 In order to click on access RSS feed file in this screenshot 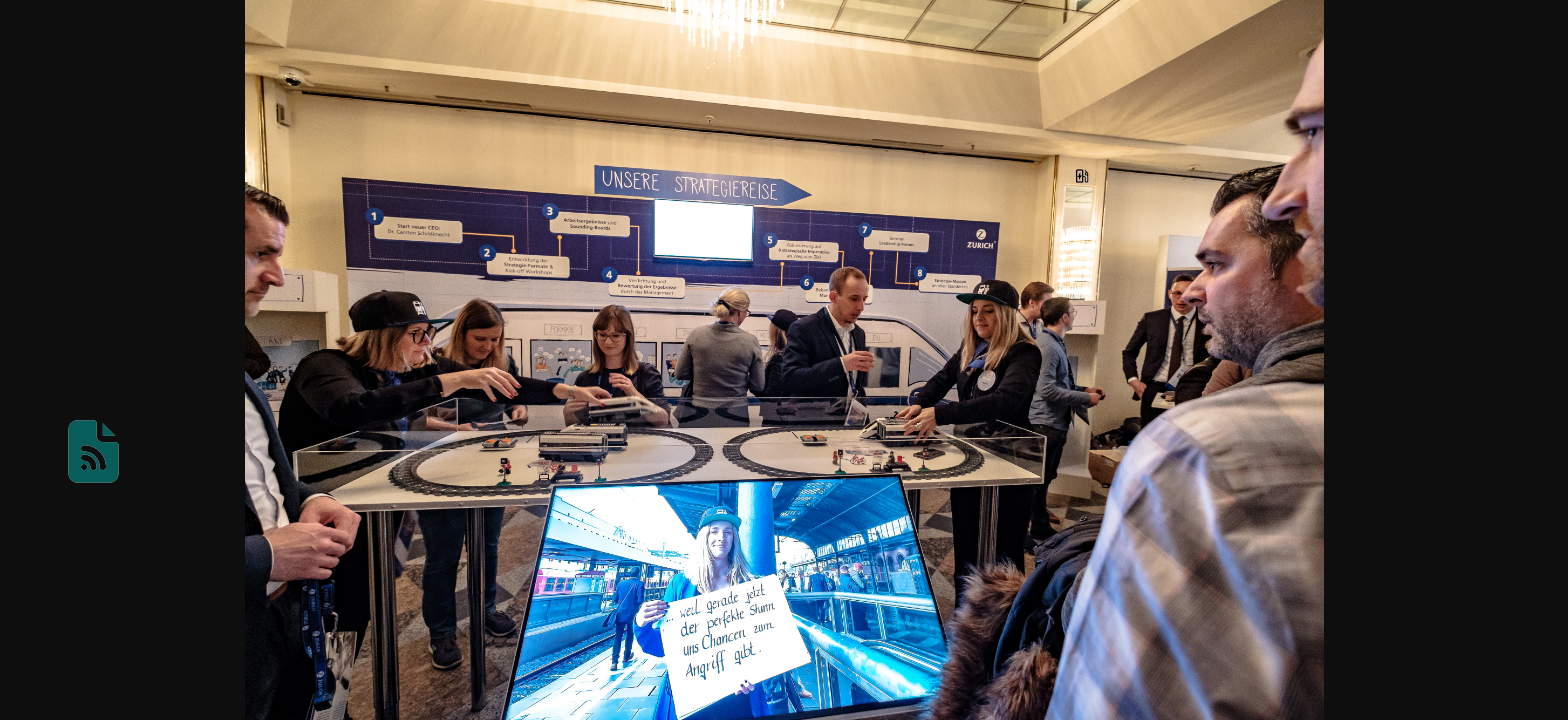, I will do `click(93, 451)`.